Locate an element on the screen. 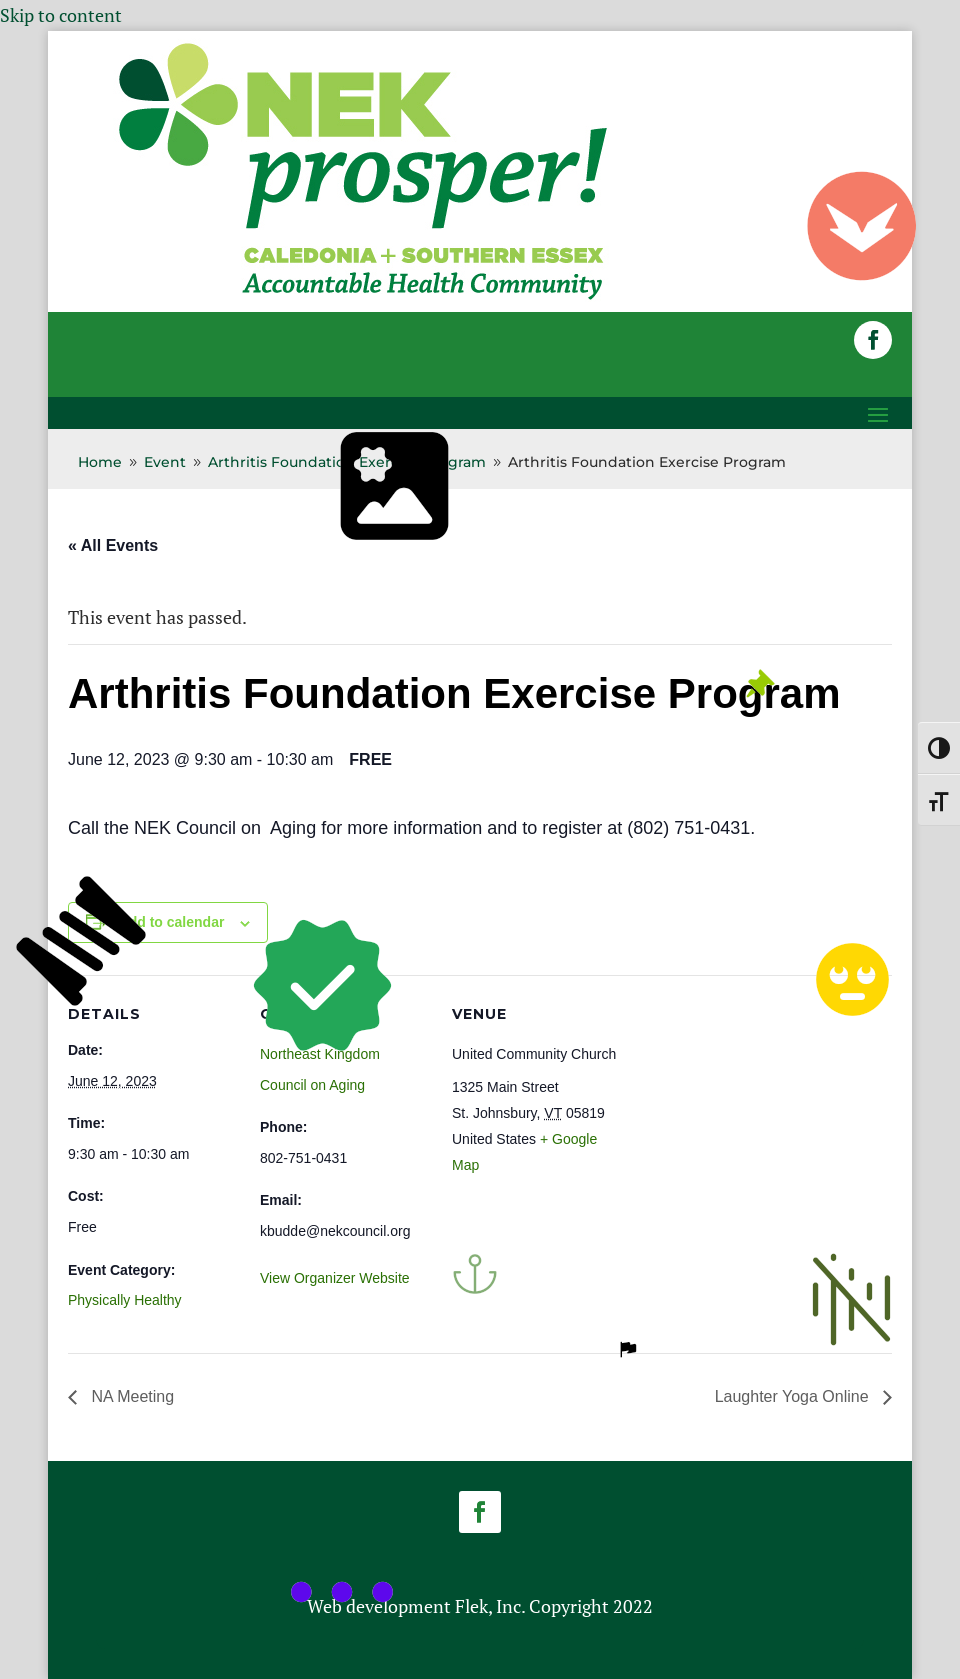  indicates a verified discord server is located at coordinates (322, 985).